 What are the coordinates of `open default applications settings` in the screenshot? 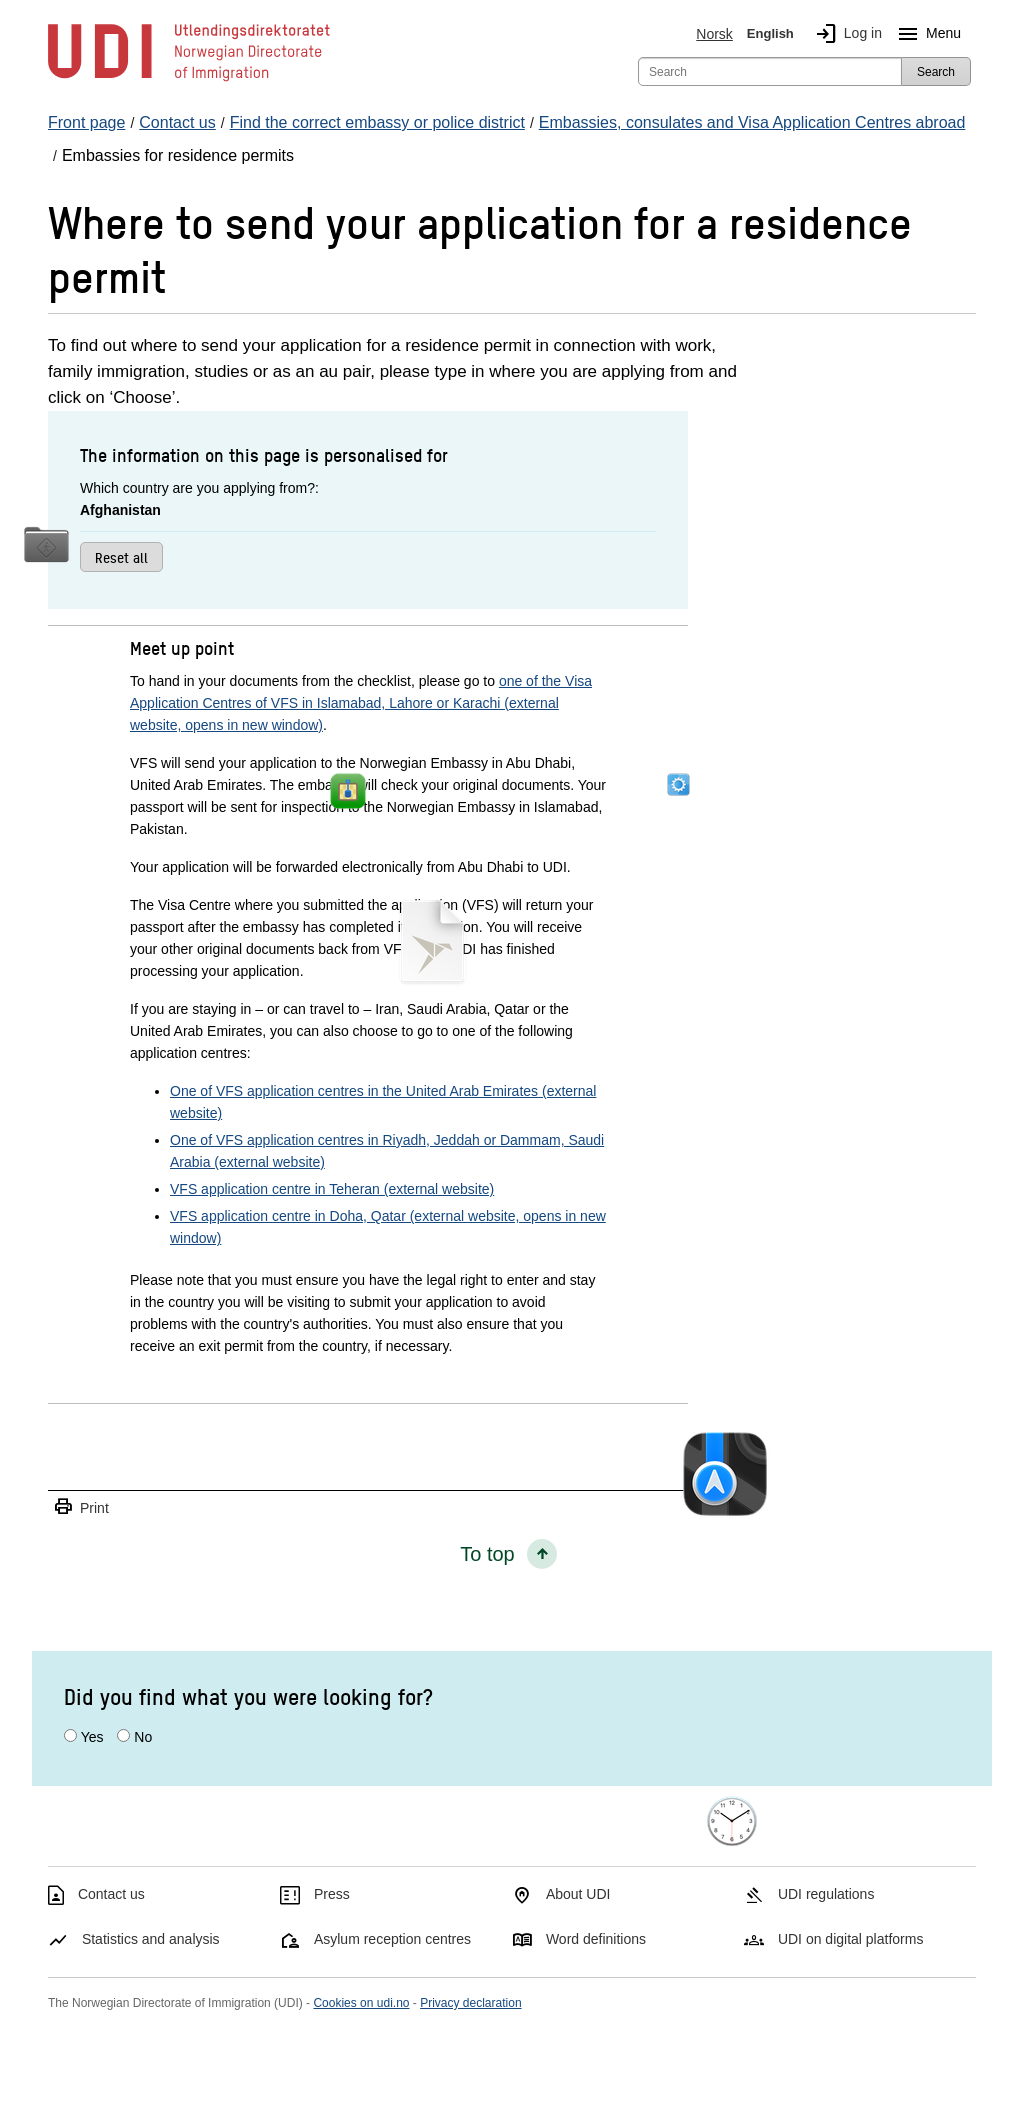 It's located at (678, 784).